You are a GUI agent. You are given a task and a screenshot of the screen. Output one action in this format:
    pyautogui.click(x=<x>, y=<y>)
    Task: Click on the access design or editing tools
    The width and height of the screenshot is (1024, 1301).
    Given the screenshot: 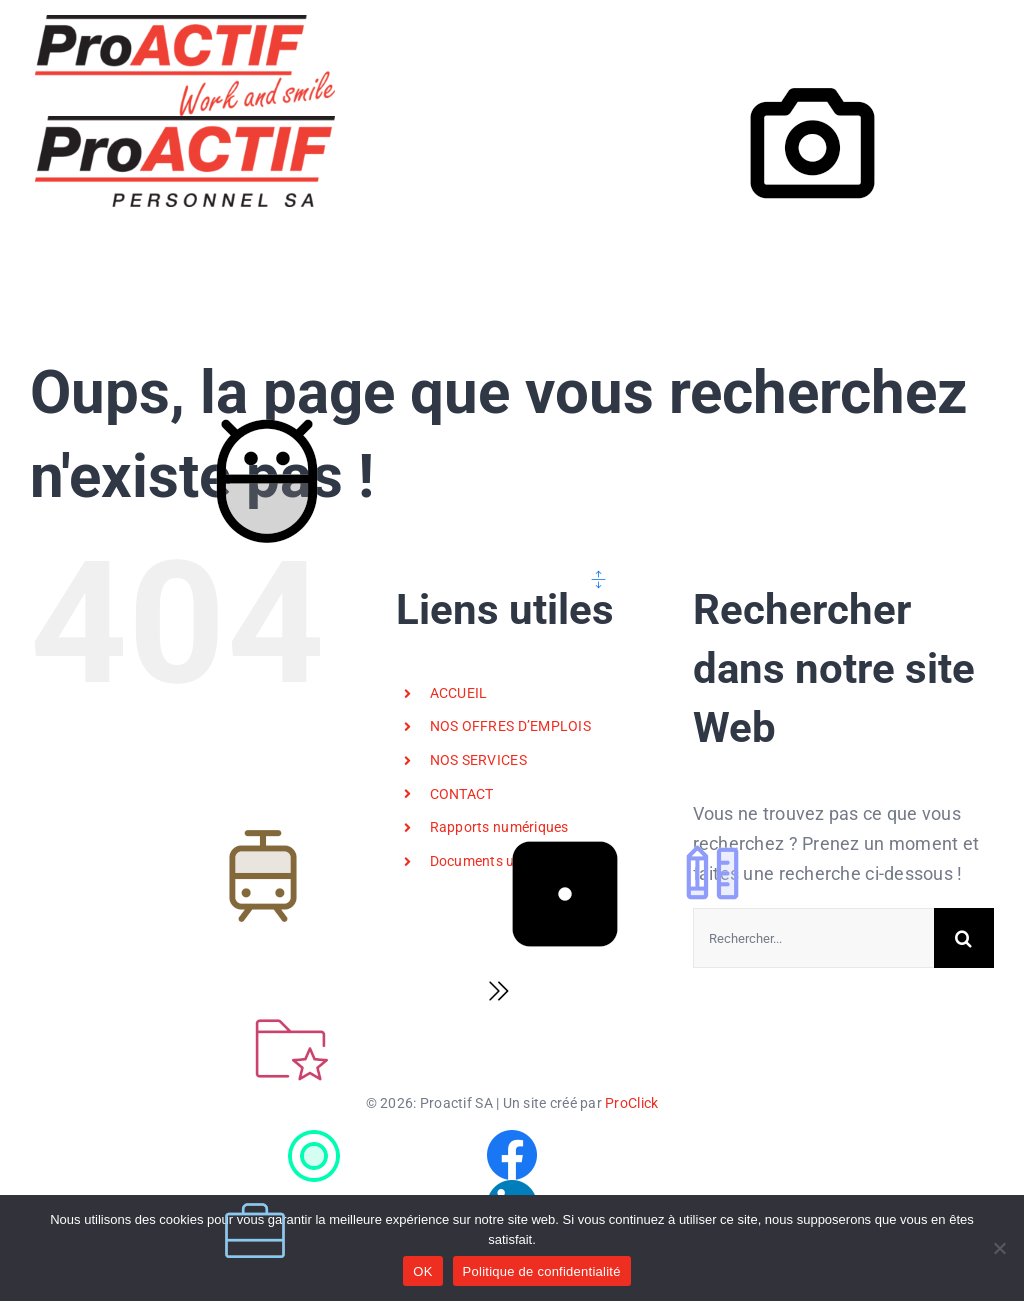 What is the action you would take?
    pyautogui.click(x=712, y=873)
    